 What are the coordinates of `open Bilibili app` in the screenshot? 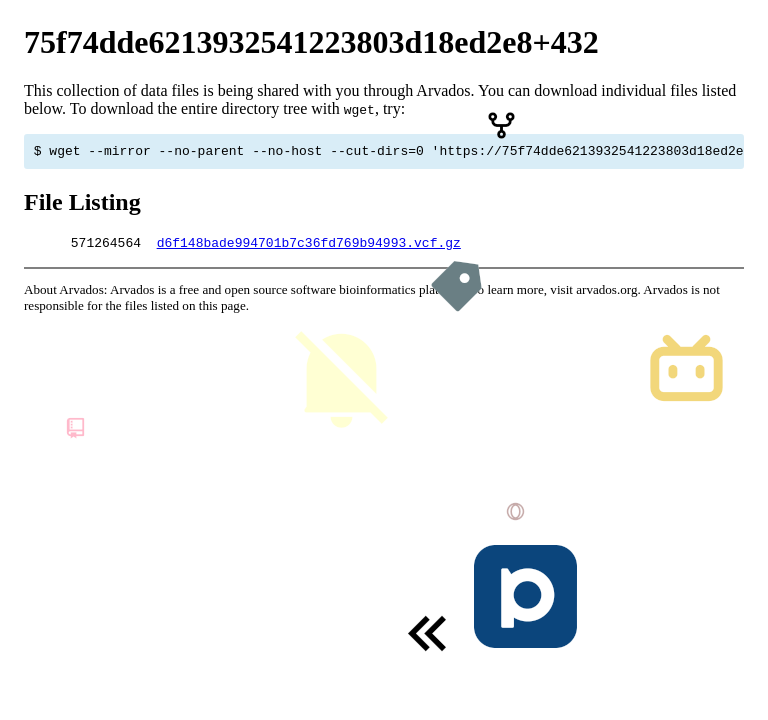 It's located at (686, 368).